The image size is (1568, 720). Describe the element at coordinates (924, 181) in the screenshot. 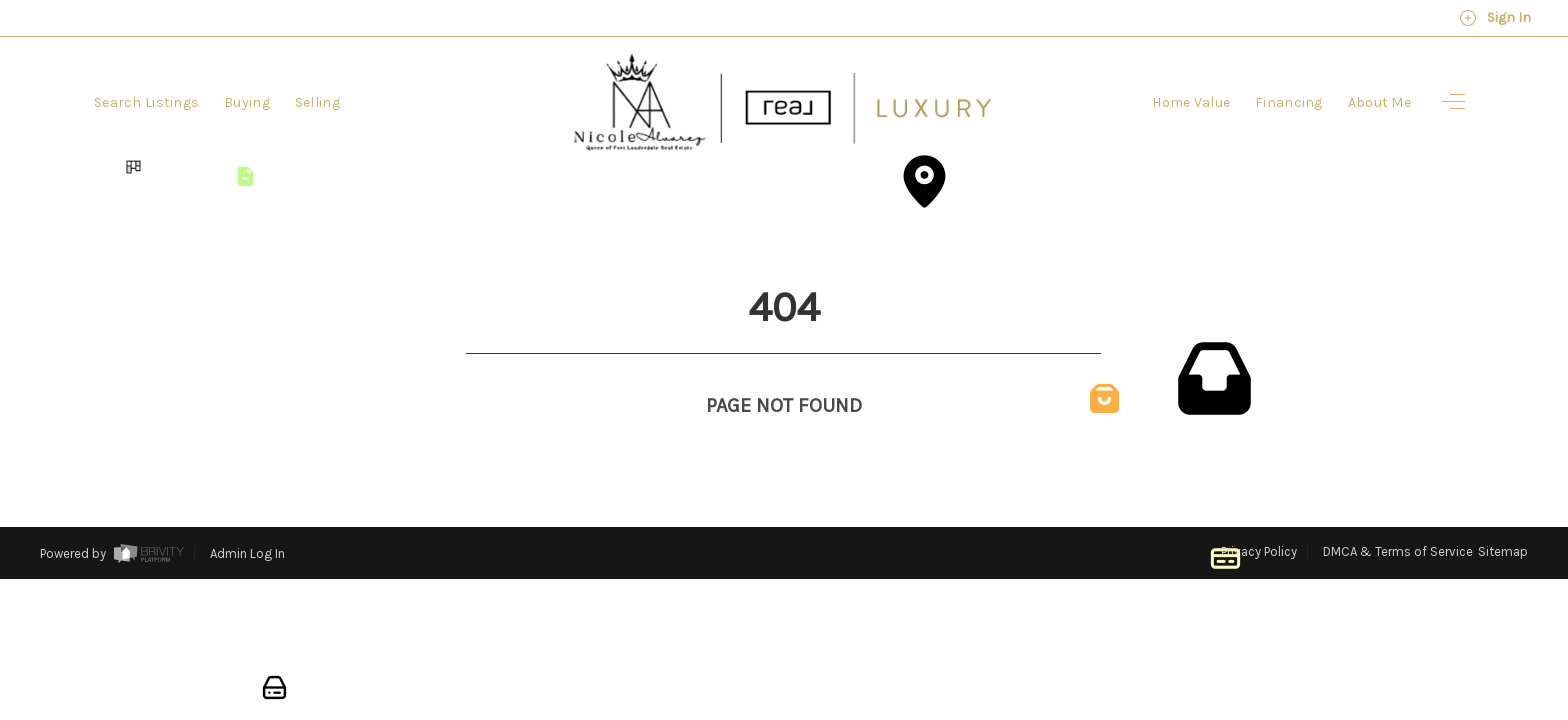

I see `view pinned location on map` at that location.